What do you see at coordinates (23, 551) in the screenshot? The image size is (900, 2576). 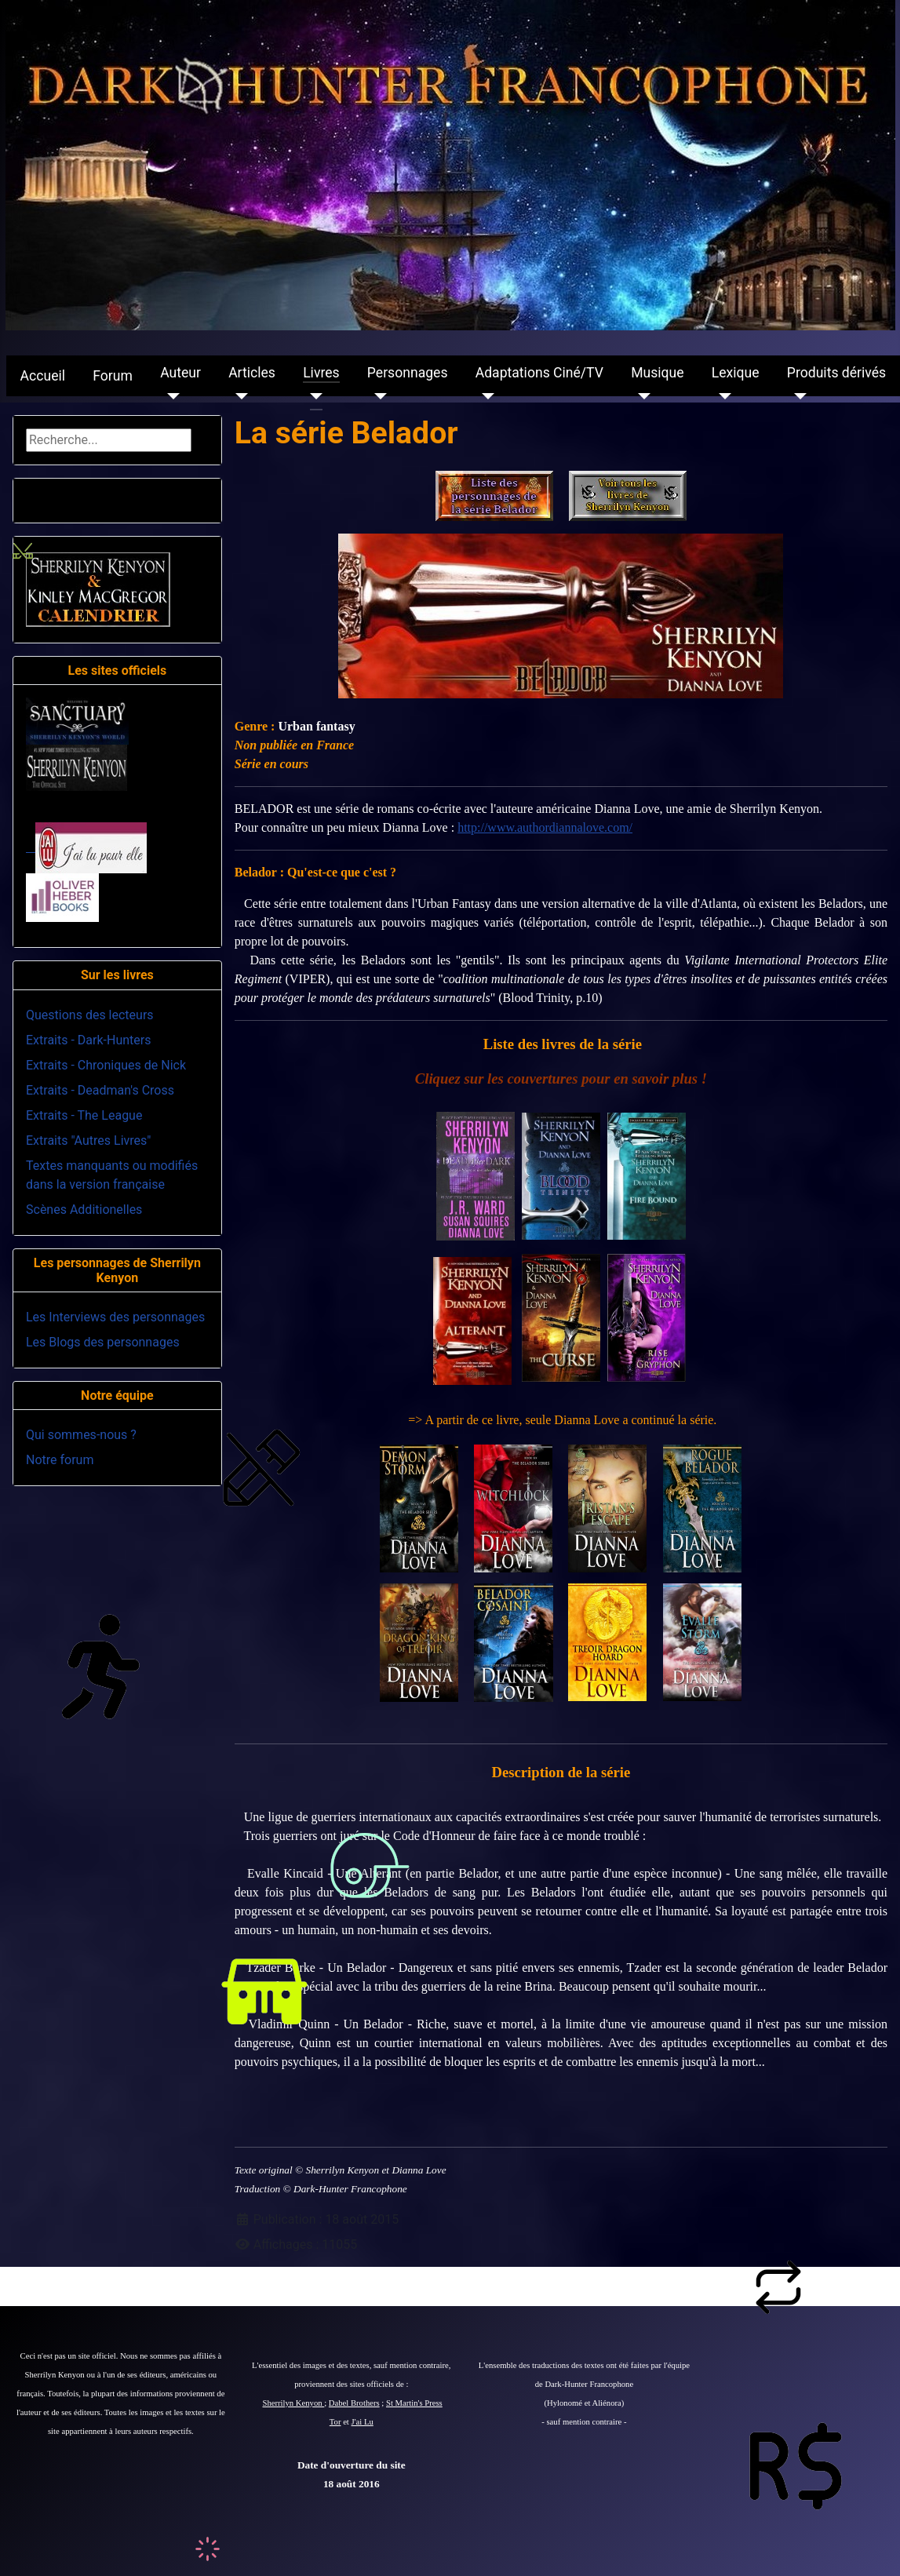 I see `view hockey scores or sports updates` at bounding box center [23, 551].